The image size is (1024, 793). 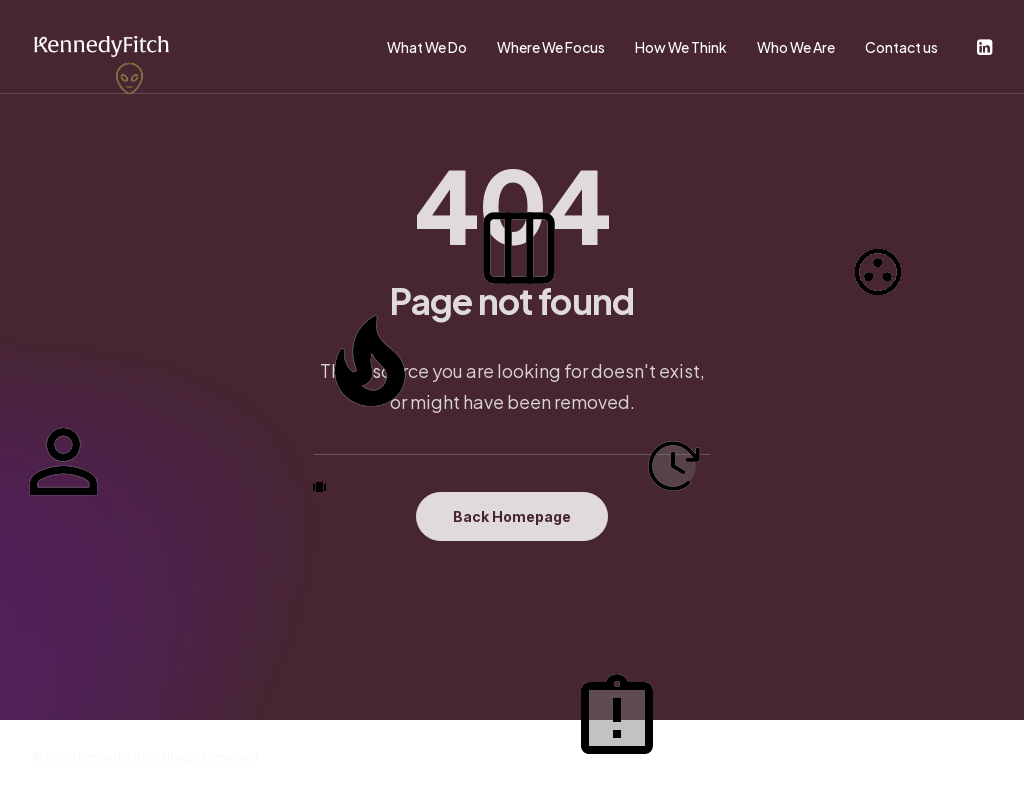 What do you see at coordinates (878, 272) in the screenshot?
I see `view group or team workspace` at bounding box center [878, 272].